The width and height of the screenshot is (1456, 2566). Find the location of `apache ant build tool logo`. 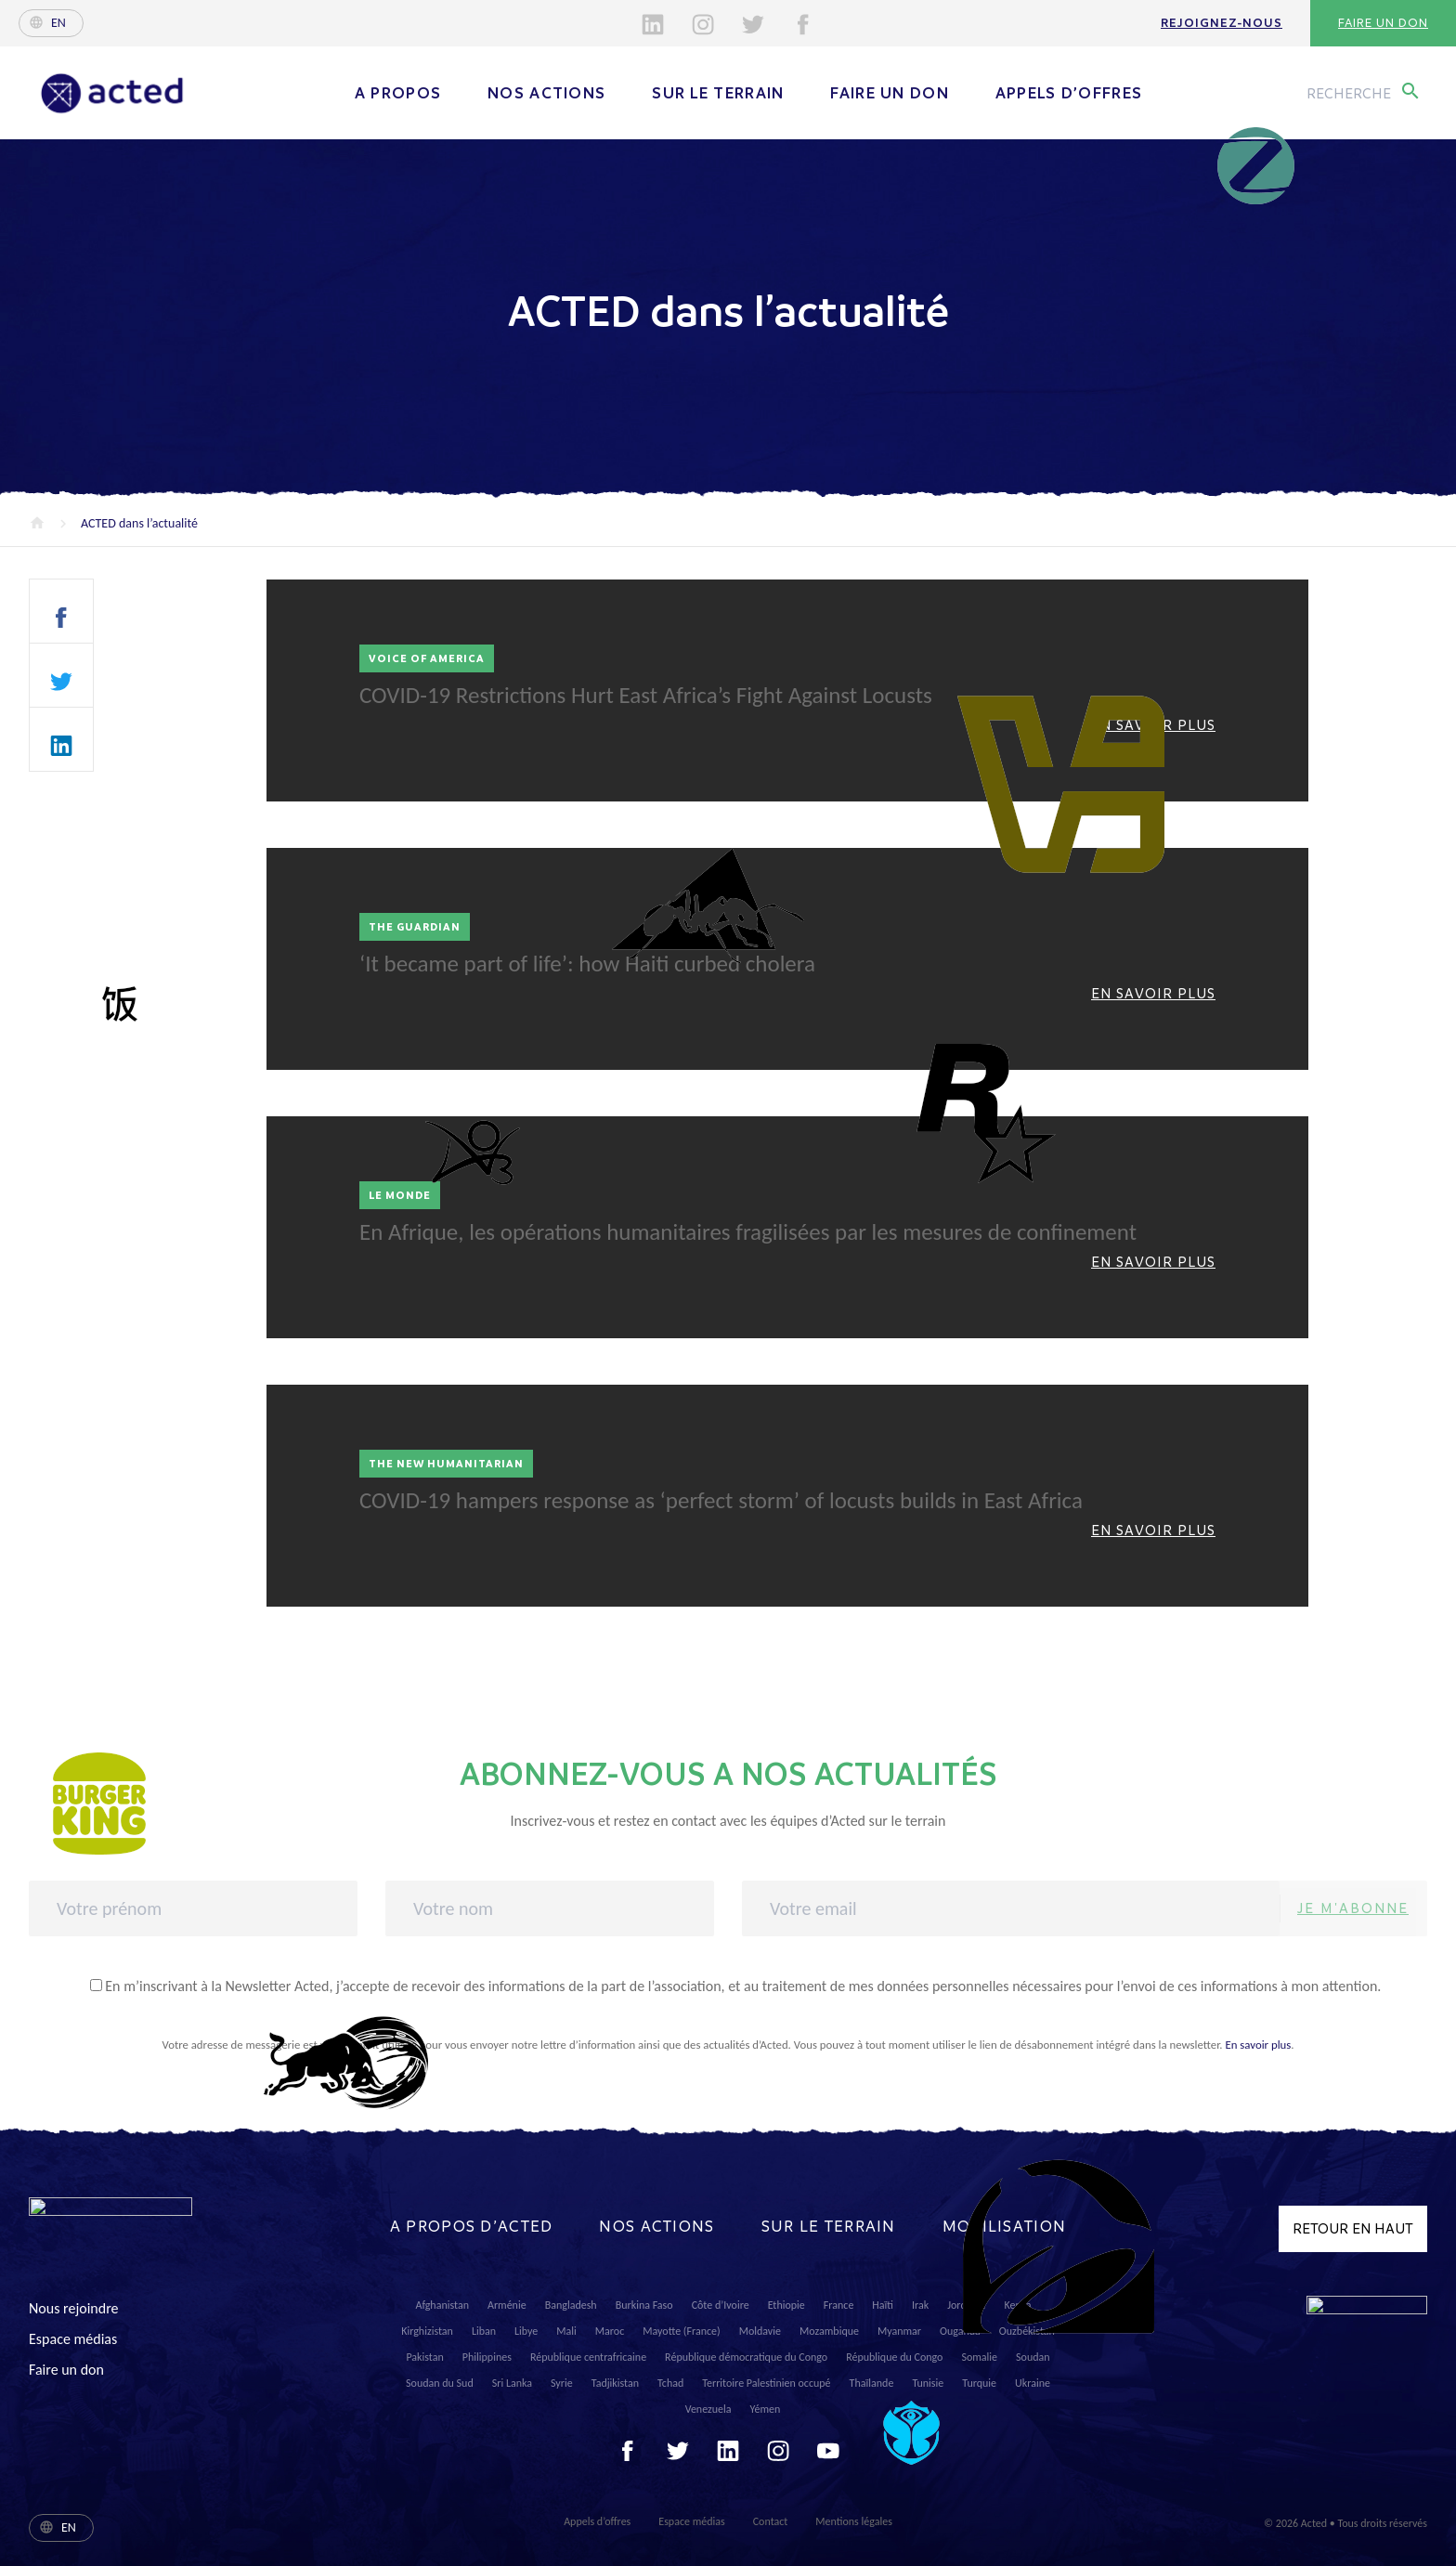

apache ant build tool logo is located at coordinates (708, 905).